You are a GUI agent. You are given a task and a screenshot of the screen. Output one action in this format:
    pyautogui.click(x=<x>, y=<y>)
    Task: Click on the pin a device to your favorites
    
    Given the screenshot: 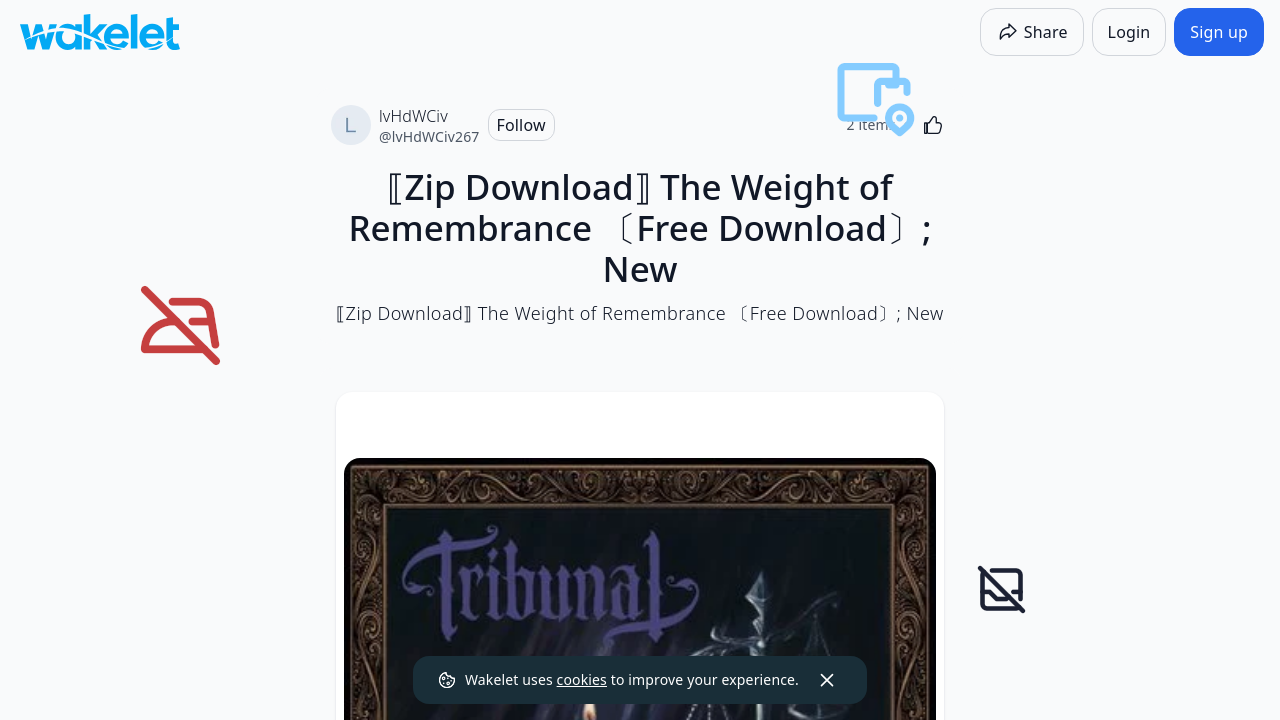 What is the action you would take?
    pyautogui.click(x=874, y=96)
    